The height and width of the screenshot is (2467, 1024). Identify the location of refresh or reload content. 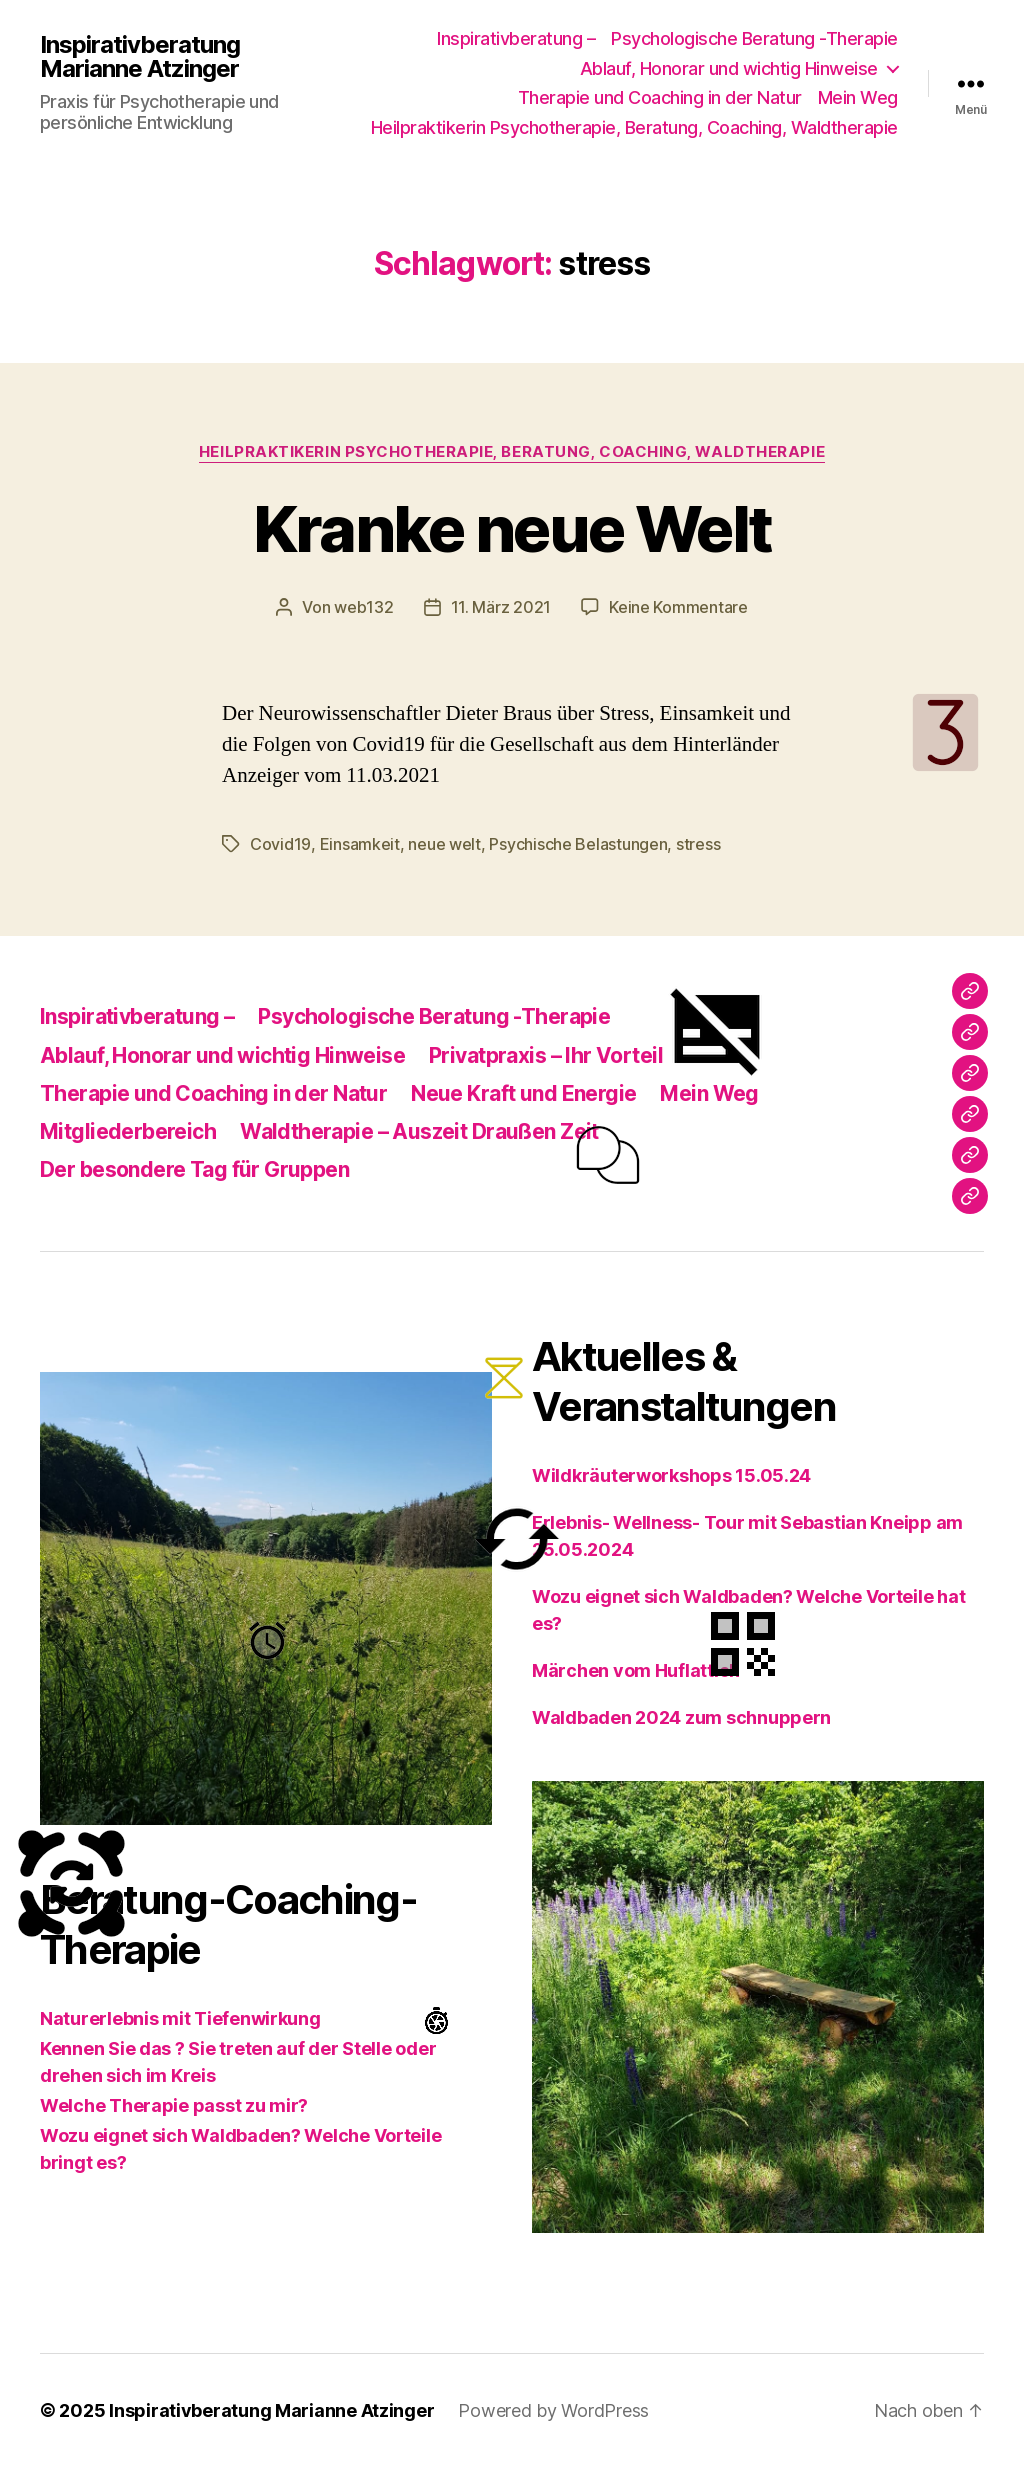
(517, 1539).